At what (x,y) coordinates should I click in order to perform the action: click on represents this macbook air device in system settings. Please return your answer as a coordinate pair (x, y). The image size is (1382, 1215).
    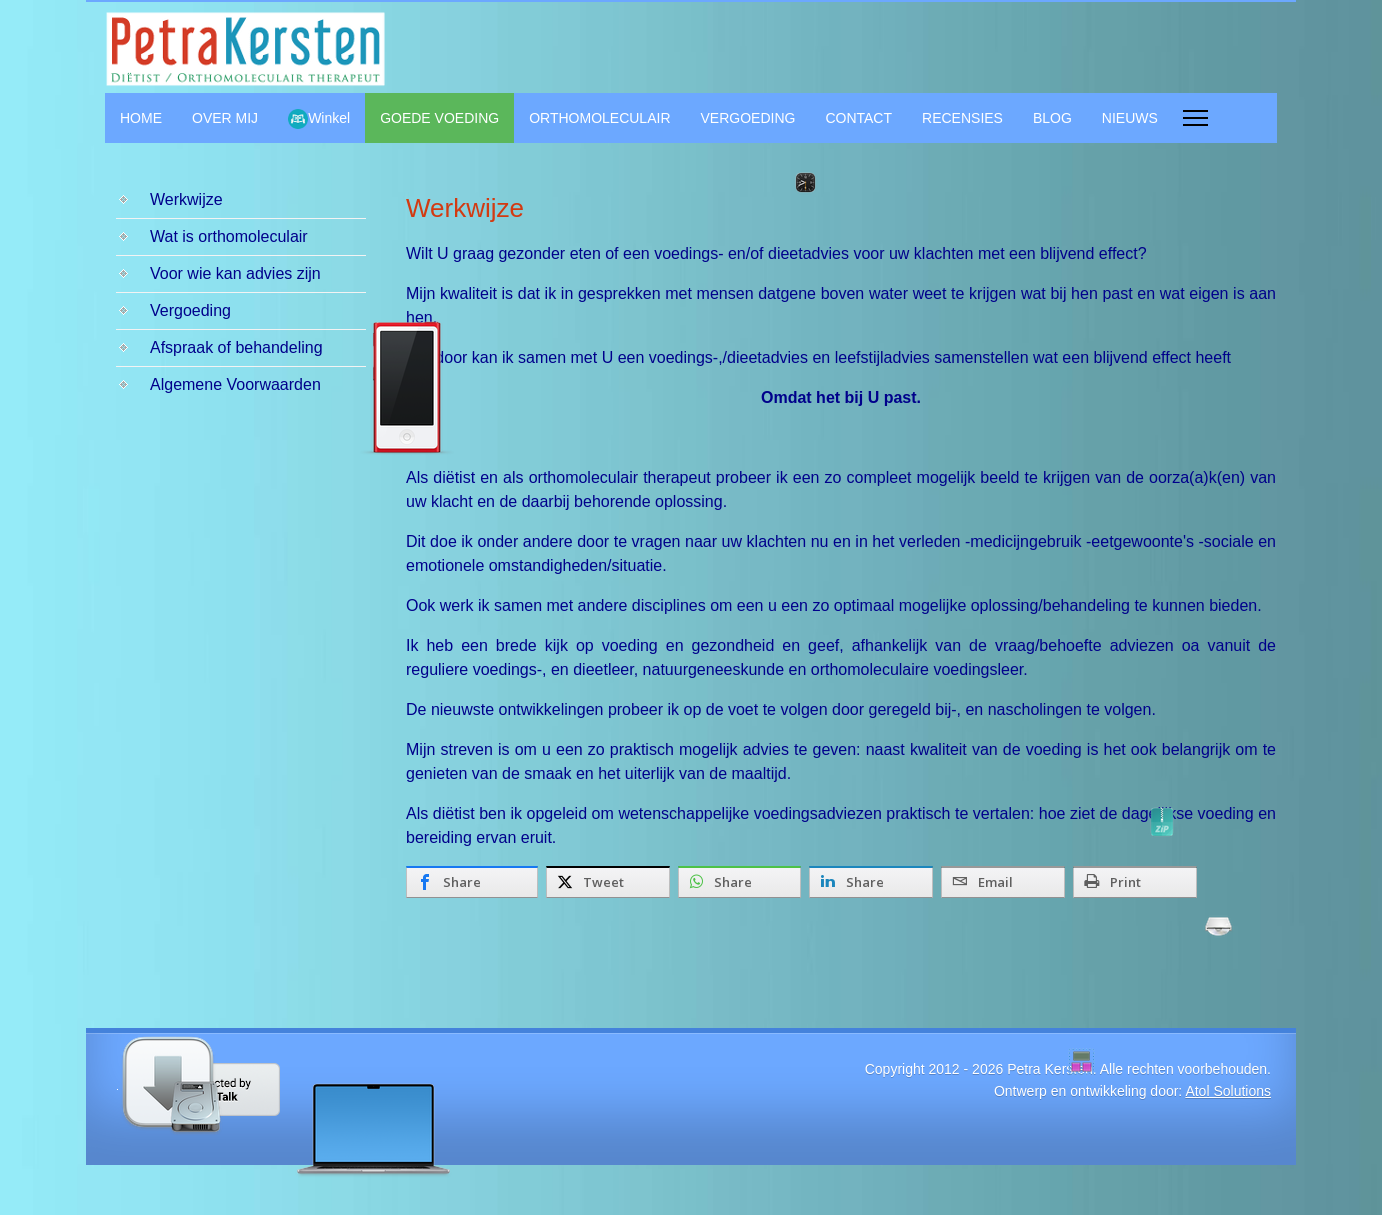
    Looking at the image, I should click on (373, 1121).